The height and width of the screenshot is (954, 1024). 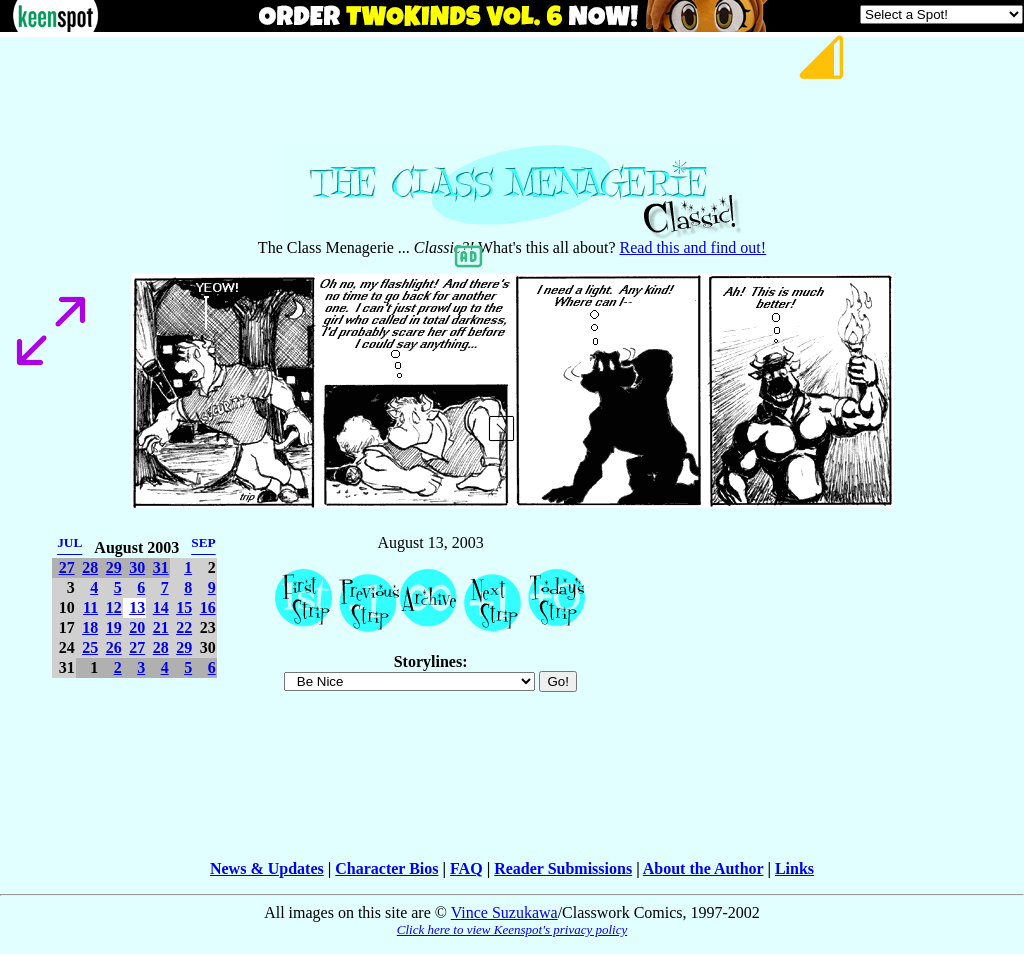 What do you see at coordinates (468, 256) in the screenshot?
I see `indicates sponsored or advertisement content` at bounding box center [468, 256].